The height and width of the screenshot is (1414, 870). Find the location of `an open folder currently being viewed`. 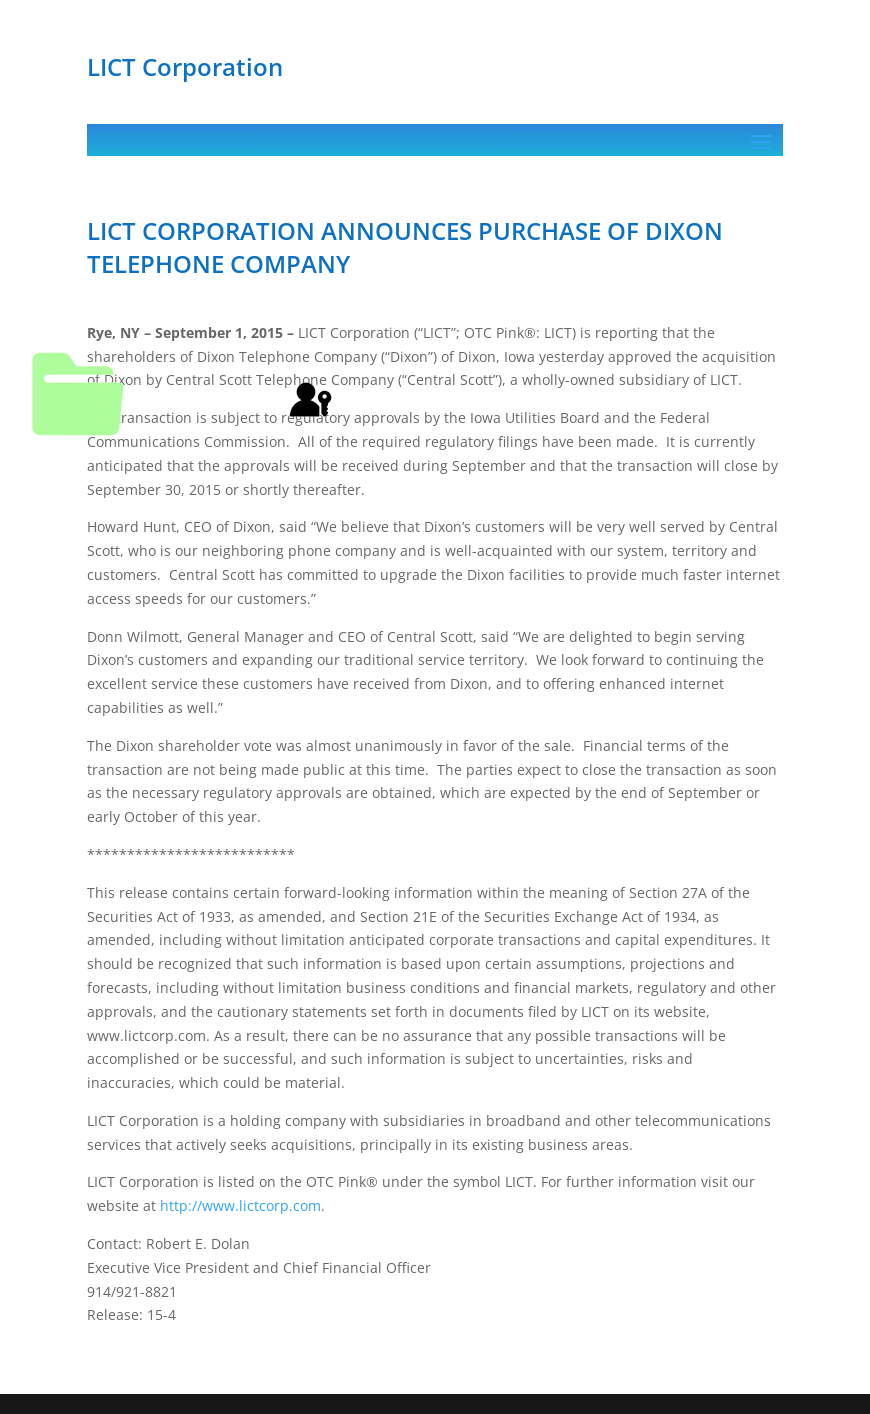

an open folder currently being viewed is located at coordinates (78, 394).